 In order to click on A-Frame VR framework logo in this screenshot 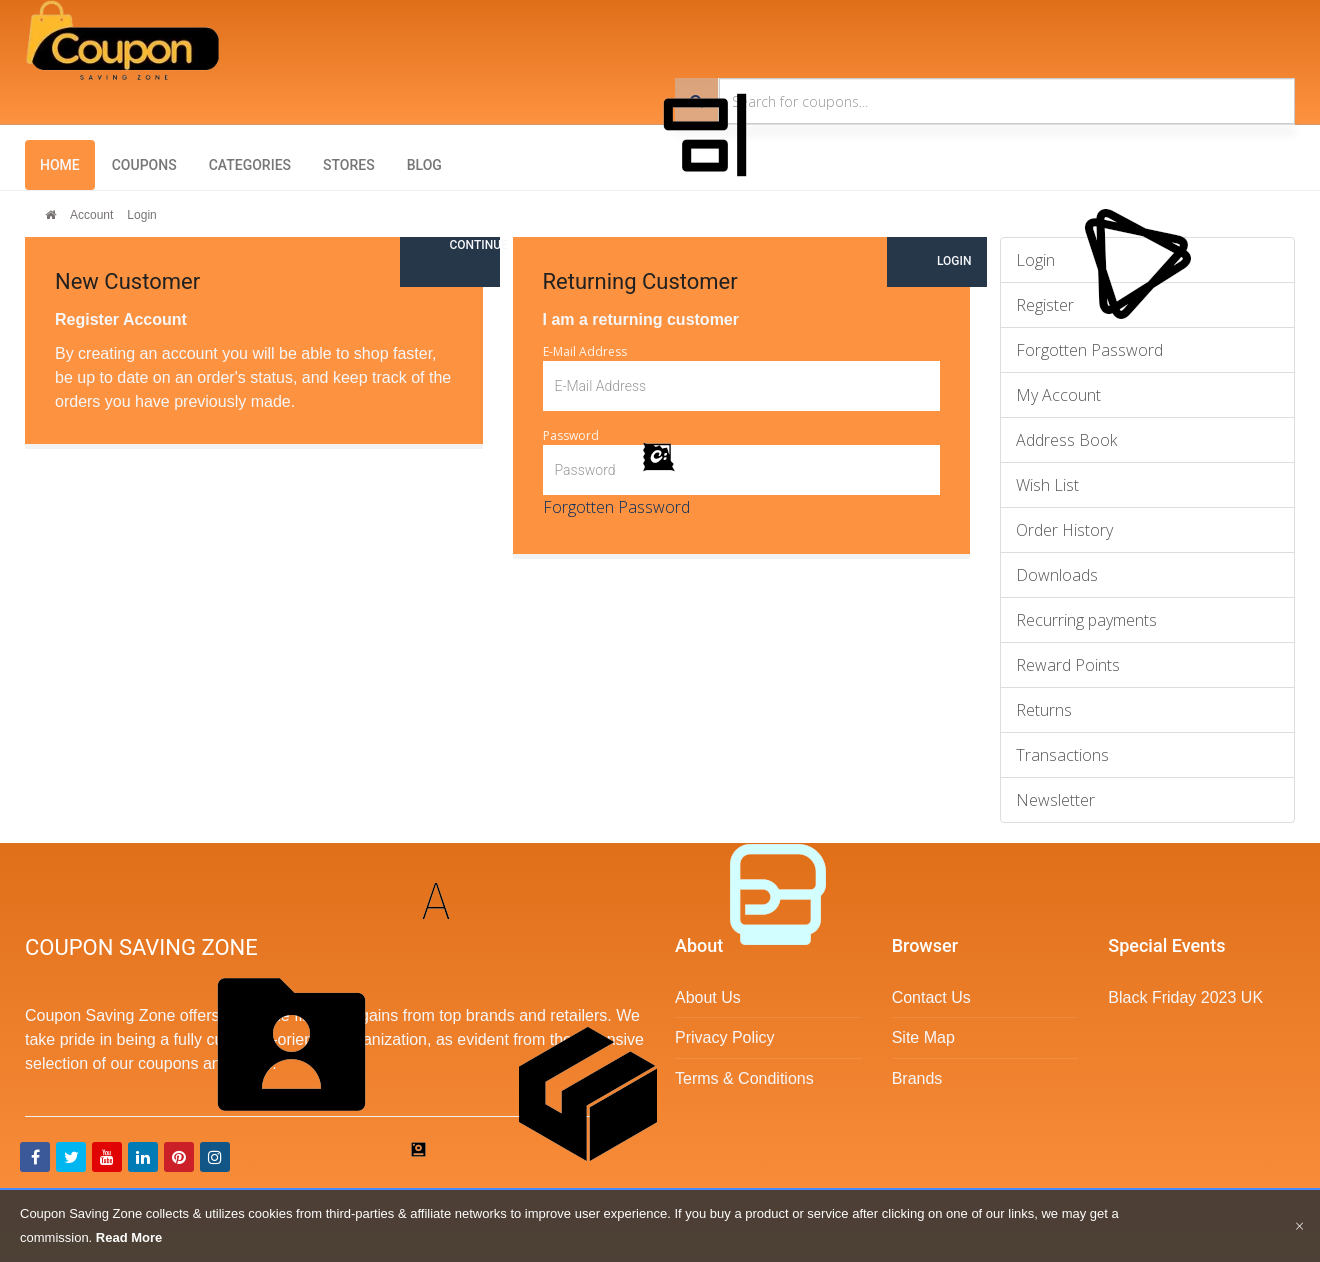, I will do `click(436, 901)`.